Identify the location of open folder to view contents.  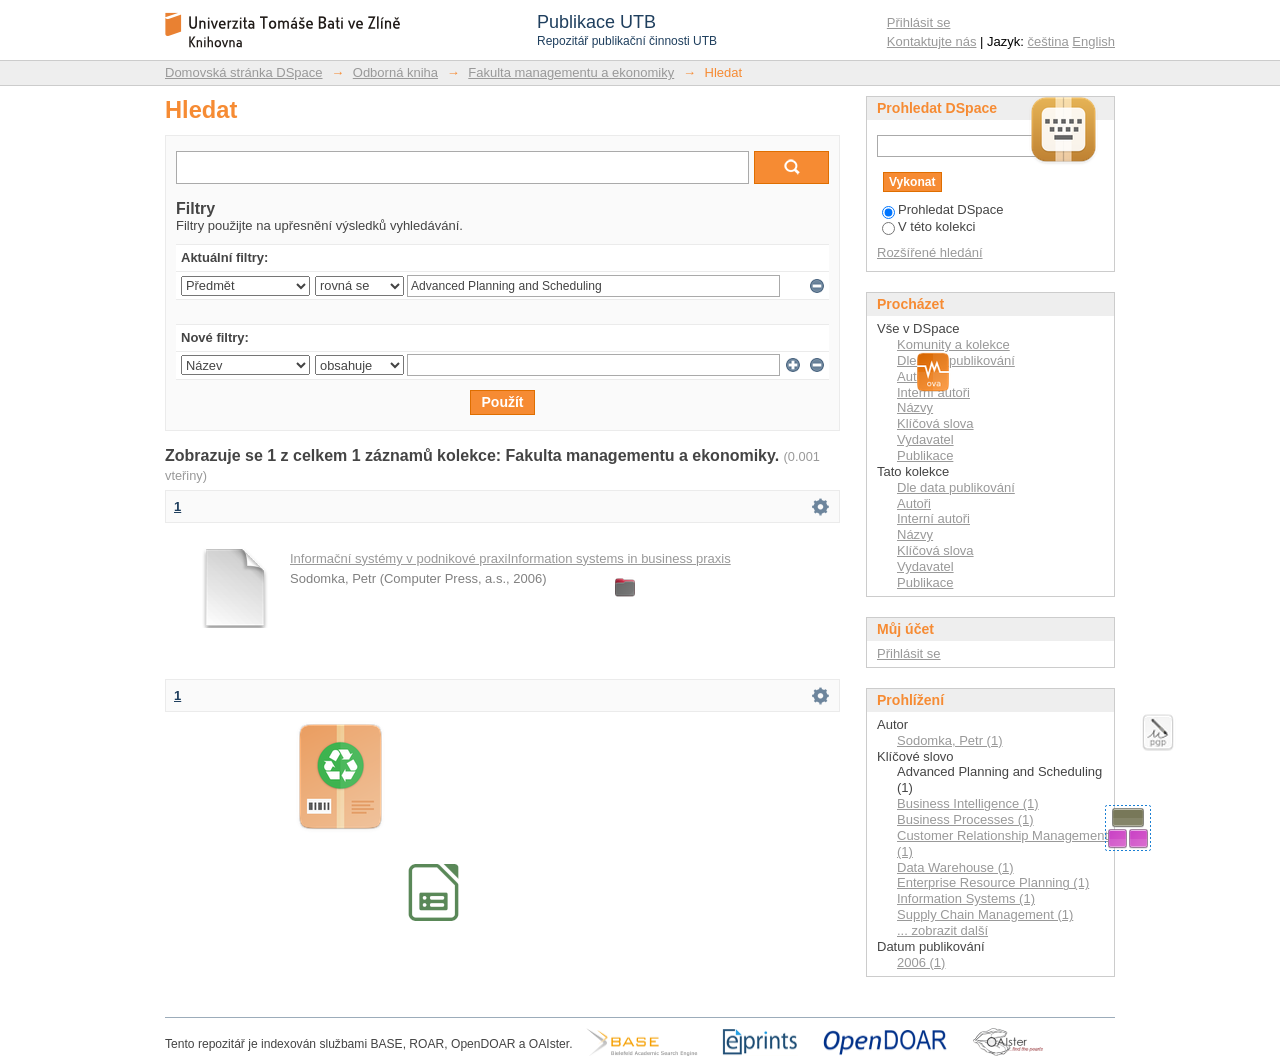
(625, 587).